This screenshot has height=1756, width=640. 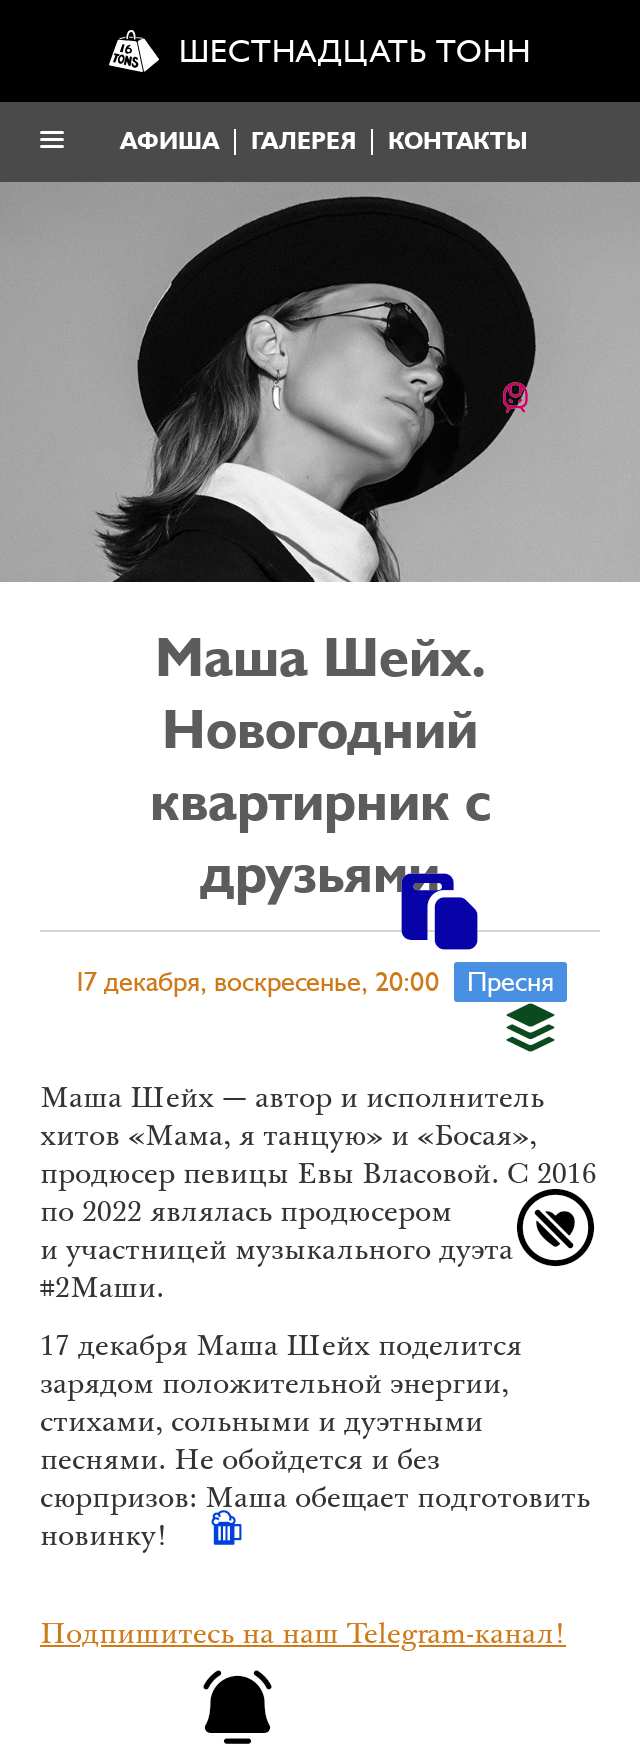 I want to click on view train or rail transit options, so click(x=515, y=397).